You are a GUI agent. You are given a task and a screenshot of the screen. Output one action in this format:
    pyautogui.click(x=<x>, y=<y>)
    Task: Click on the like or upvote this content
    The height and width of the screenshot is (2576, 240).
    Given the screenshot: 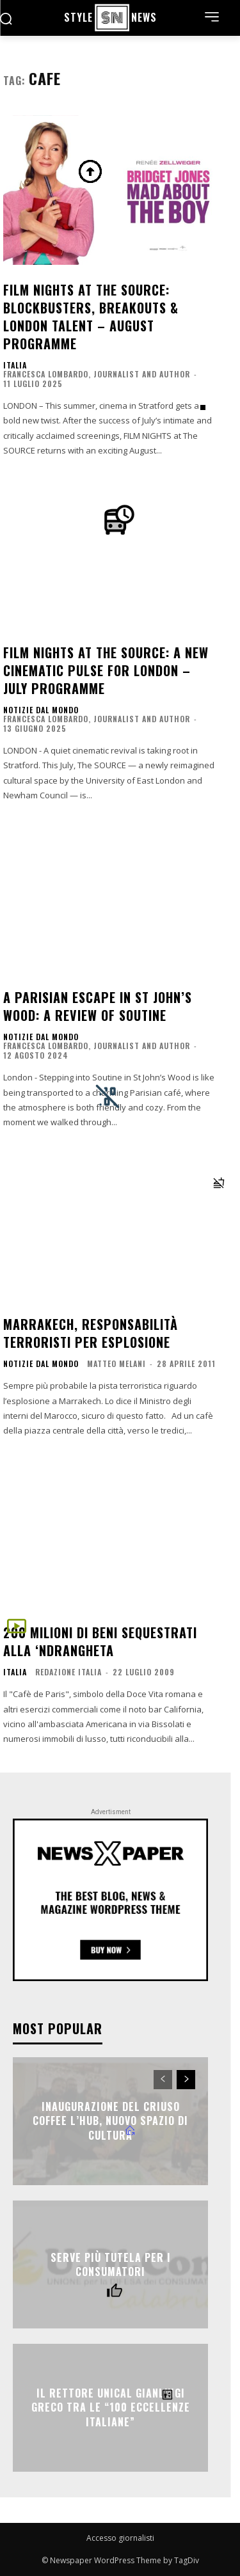 What is the action you would take?
    pyautogui.click(x=115, y=2291)
    